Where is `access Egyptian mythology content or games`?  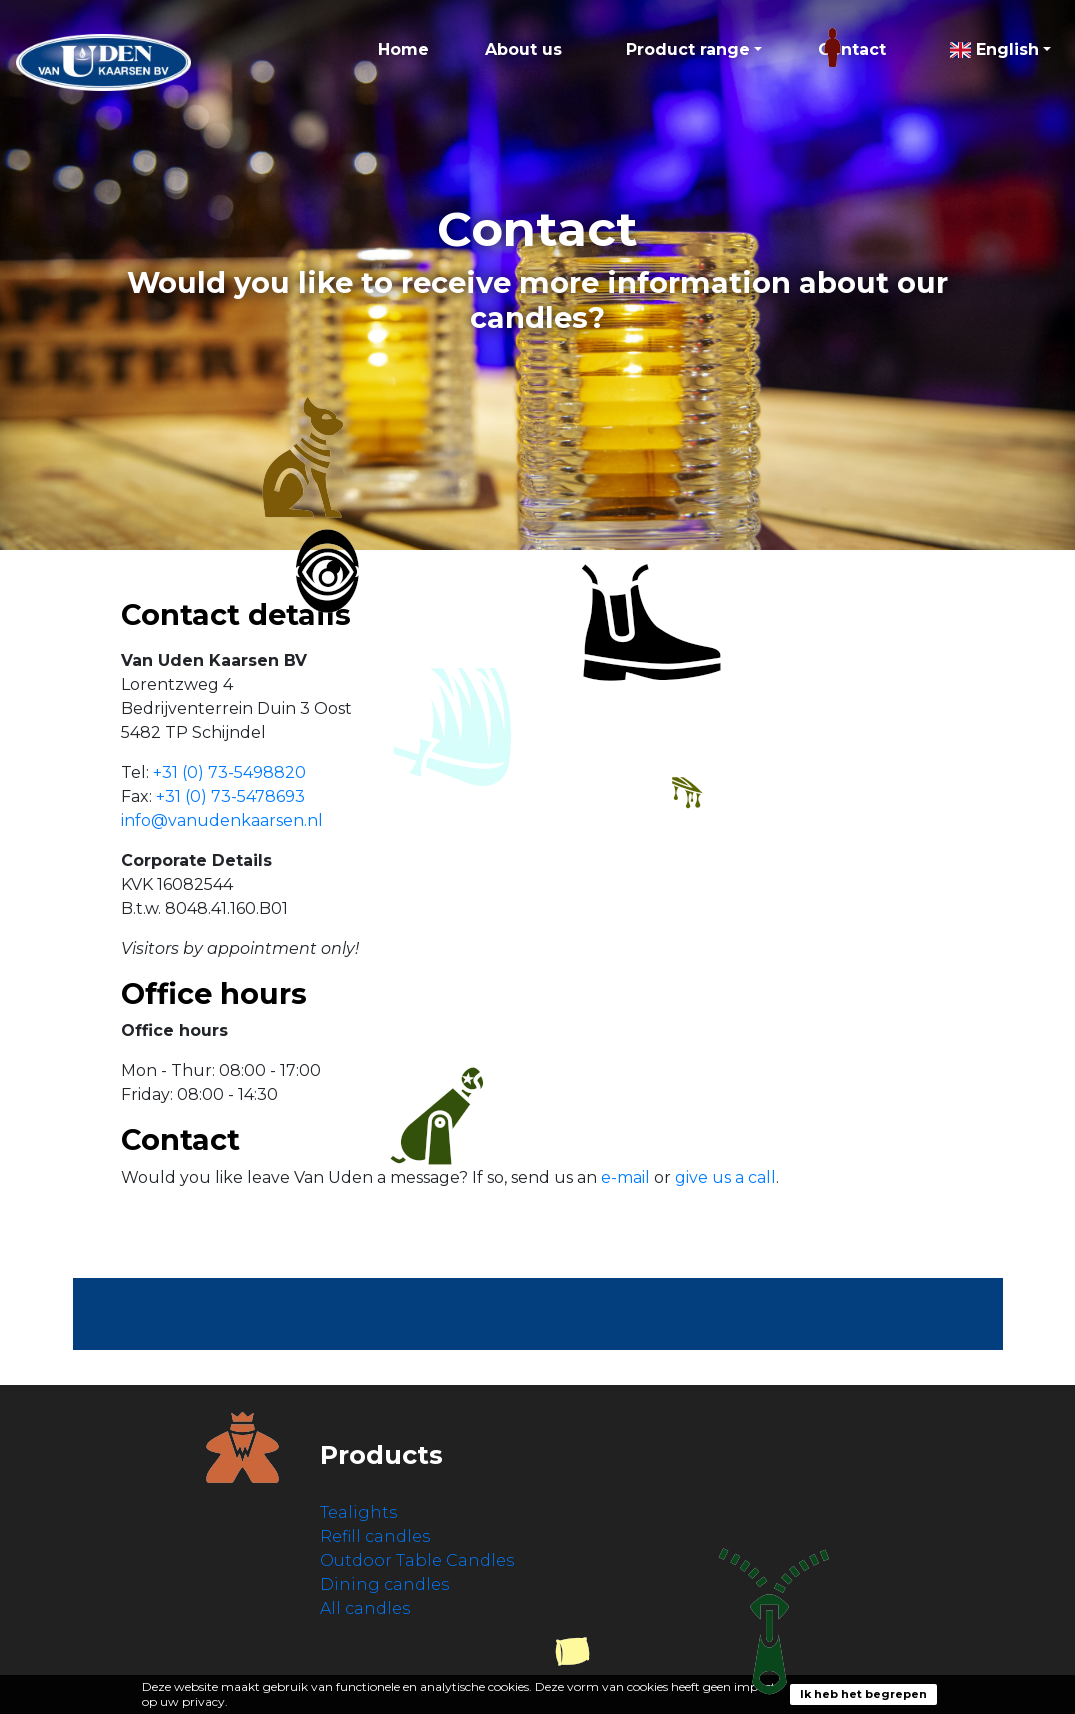 access Egyptian mythology content or games is located at coordinates (303, 457).